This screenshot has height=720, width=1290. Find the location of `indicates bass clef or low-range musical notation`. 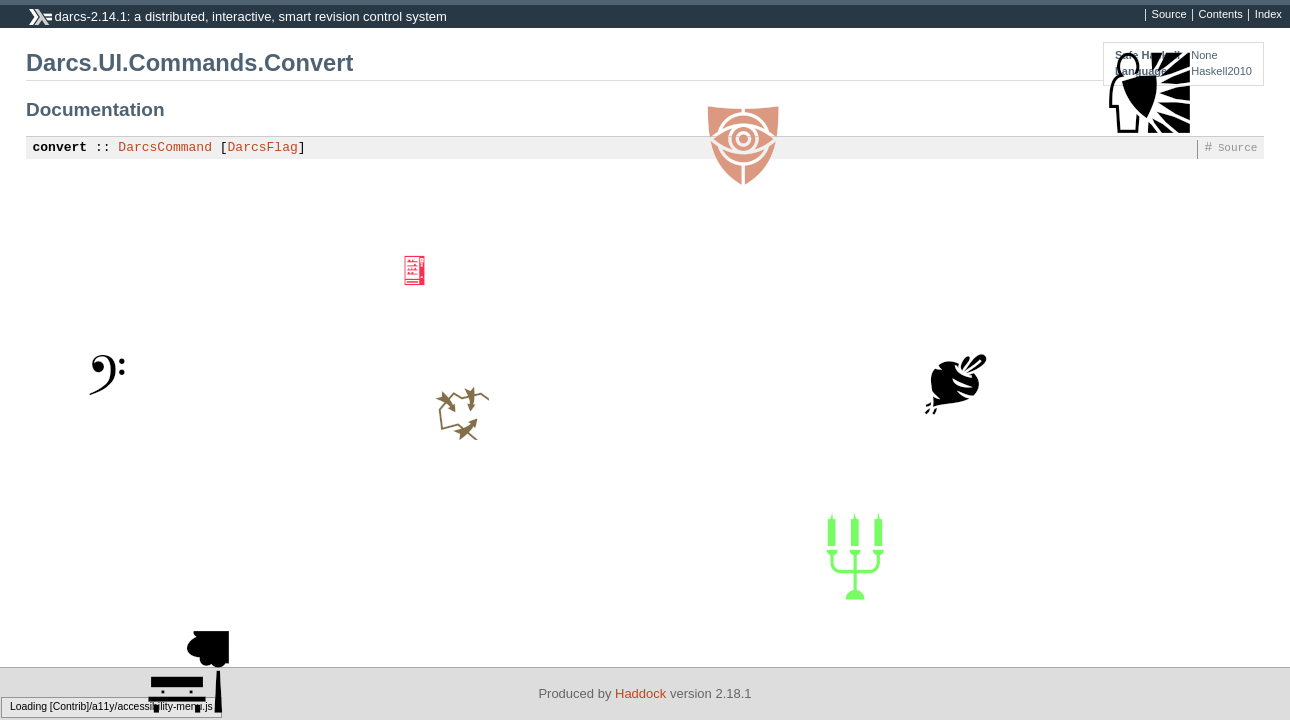

indicates bass clef or low-range musical notation is located at coordinates (107, 375).